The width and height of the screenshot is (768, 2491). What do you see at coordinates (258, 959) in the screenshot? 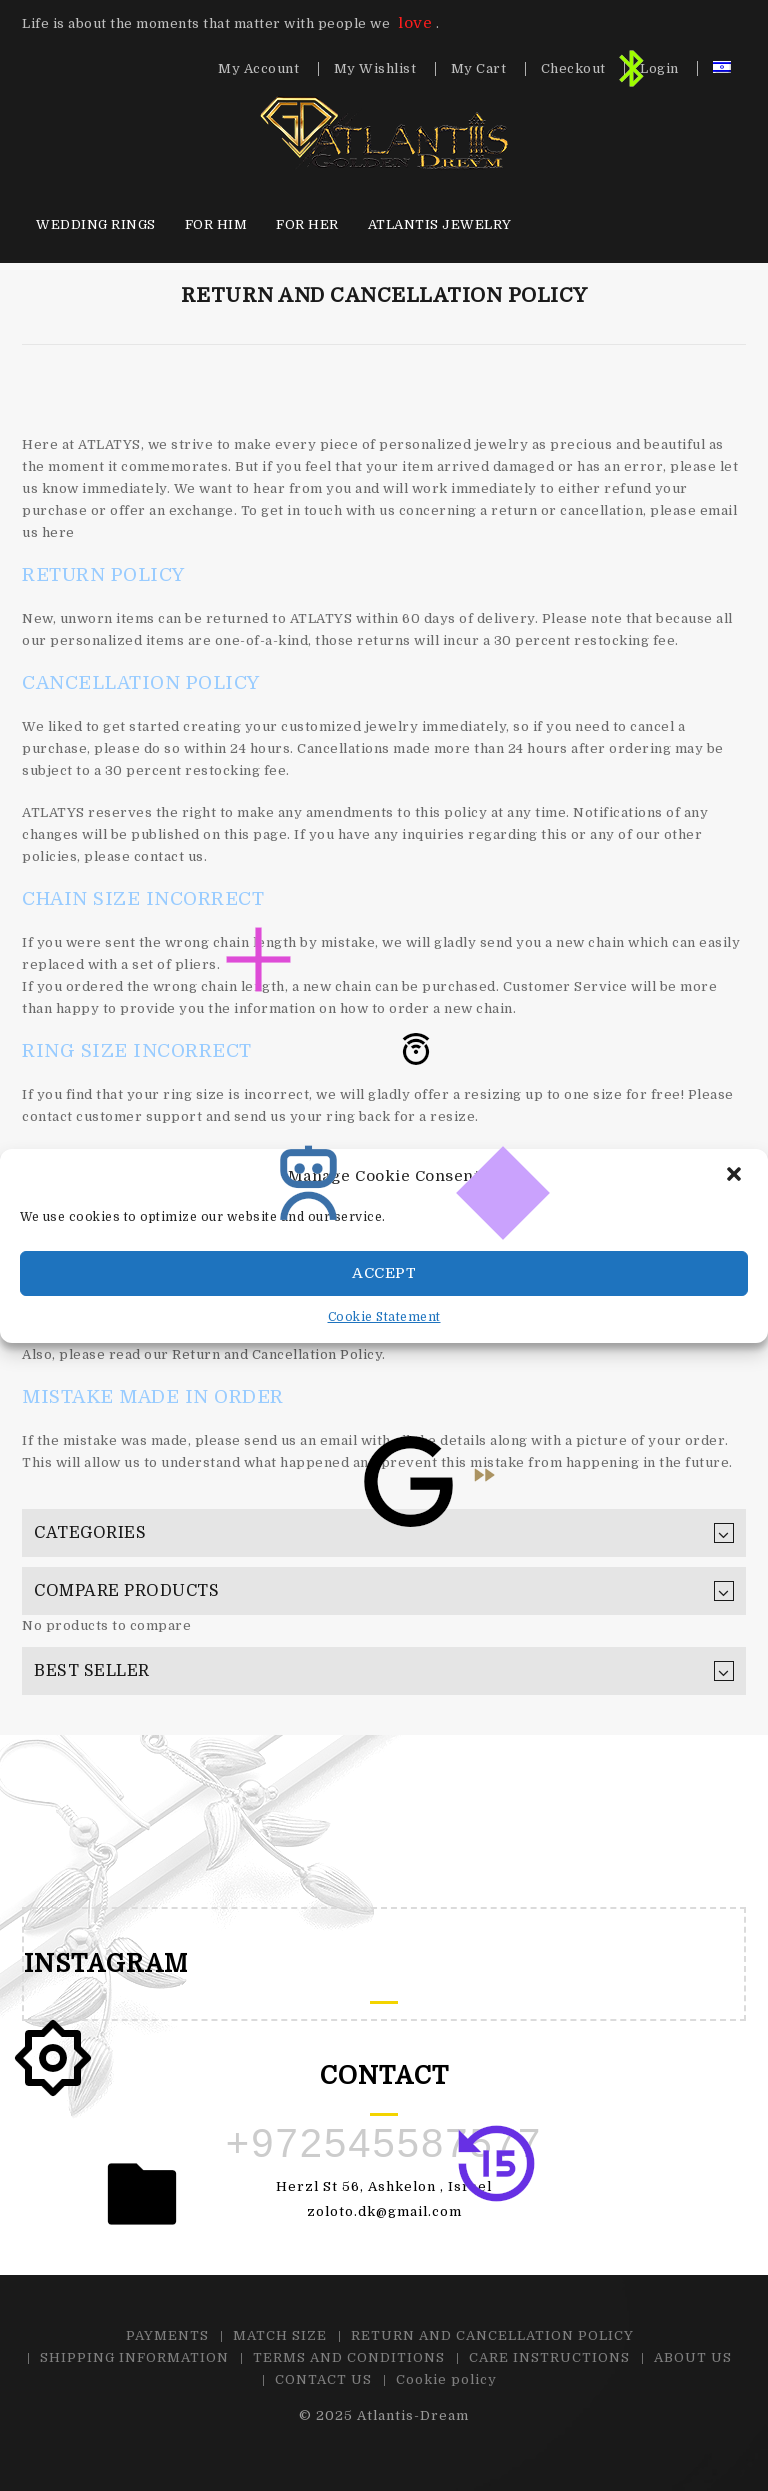
I see `add a new item` at bounding box center [258, 959].